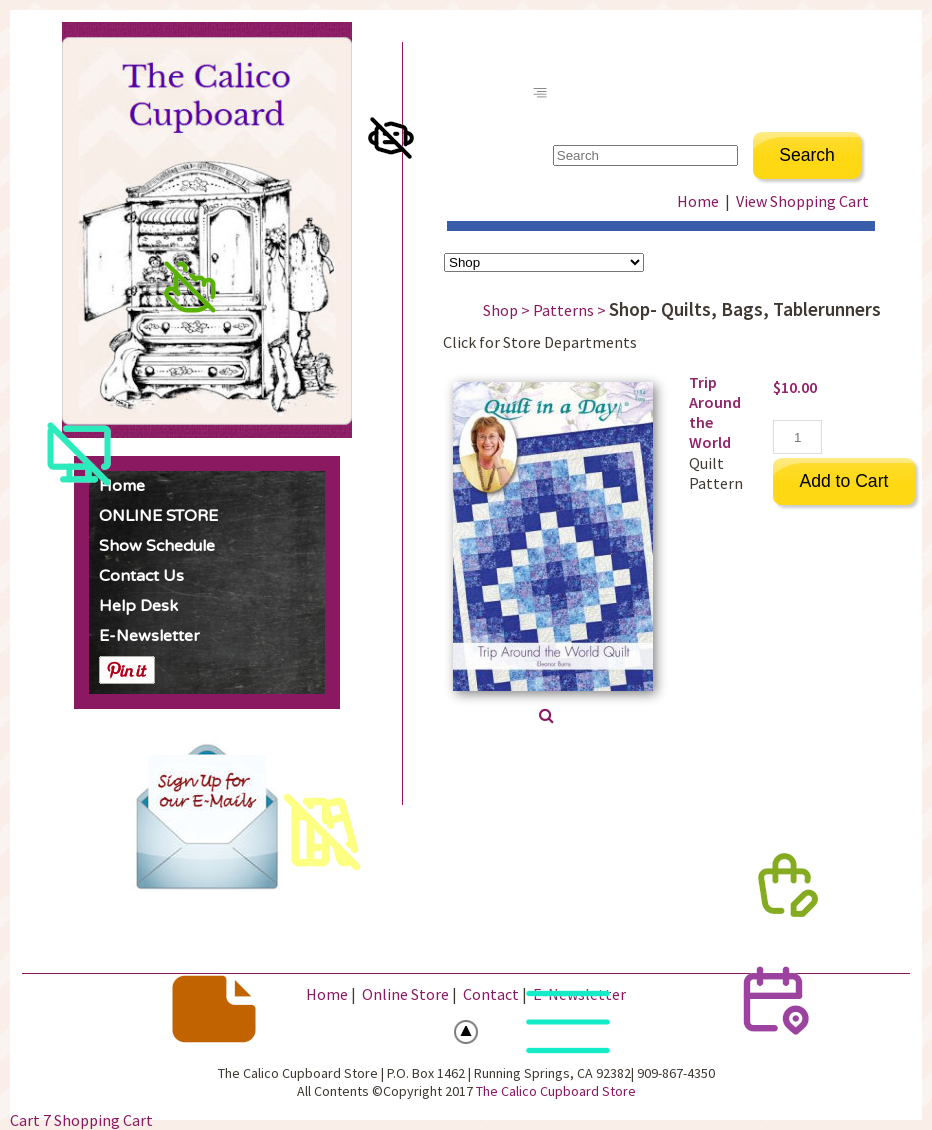 The width and height of the screenshot is (932, 1130). What do you see at coordinates (784, 883) in the screenshot?
I see `edit shopping bag contents` at bounding box center [784, 883].